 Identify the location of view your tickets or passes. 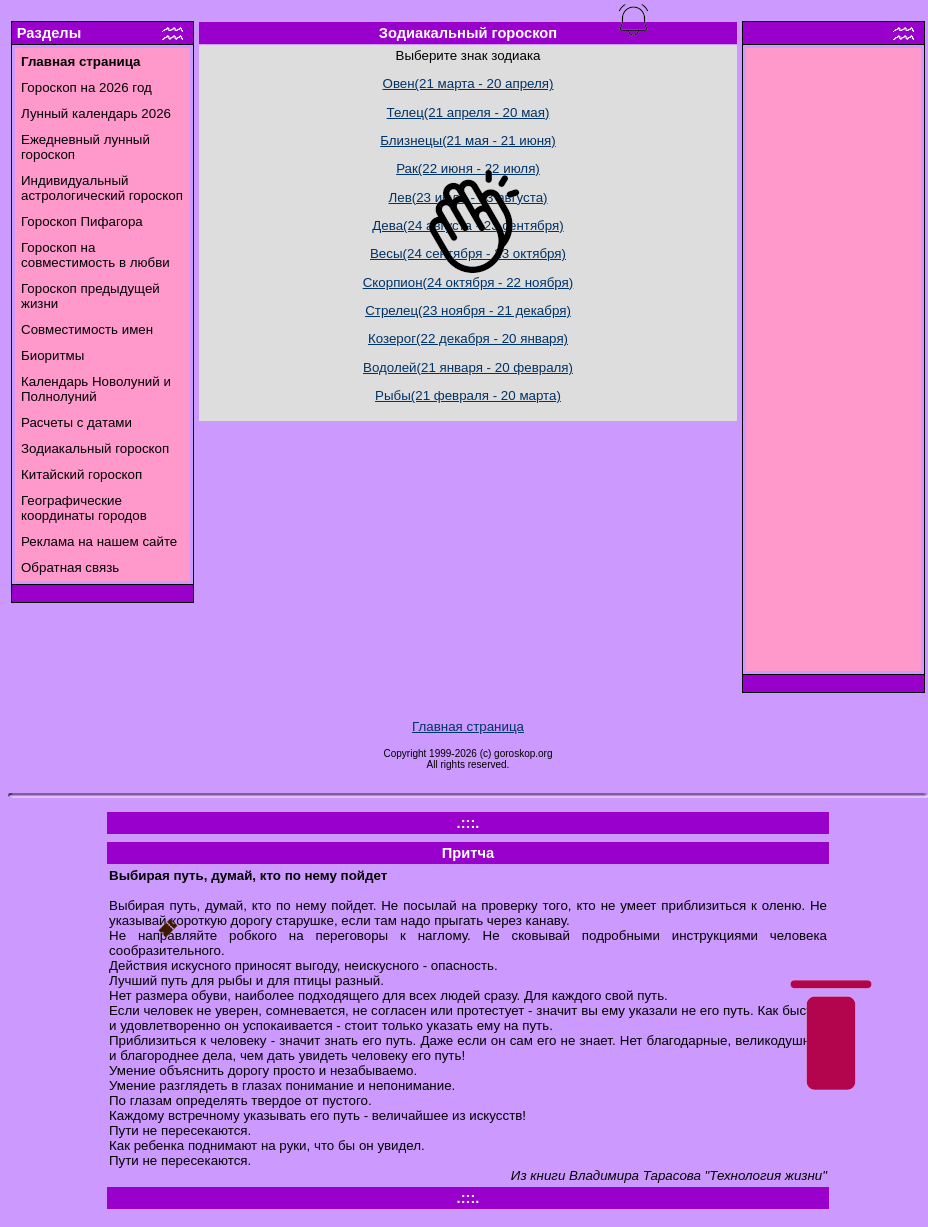
(168, 928).